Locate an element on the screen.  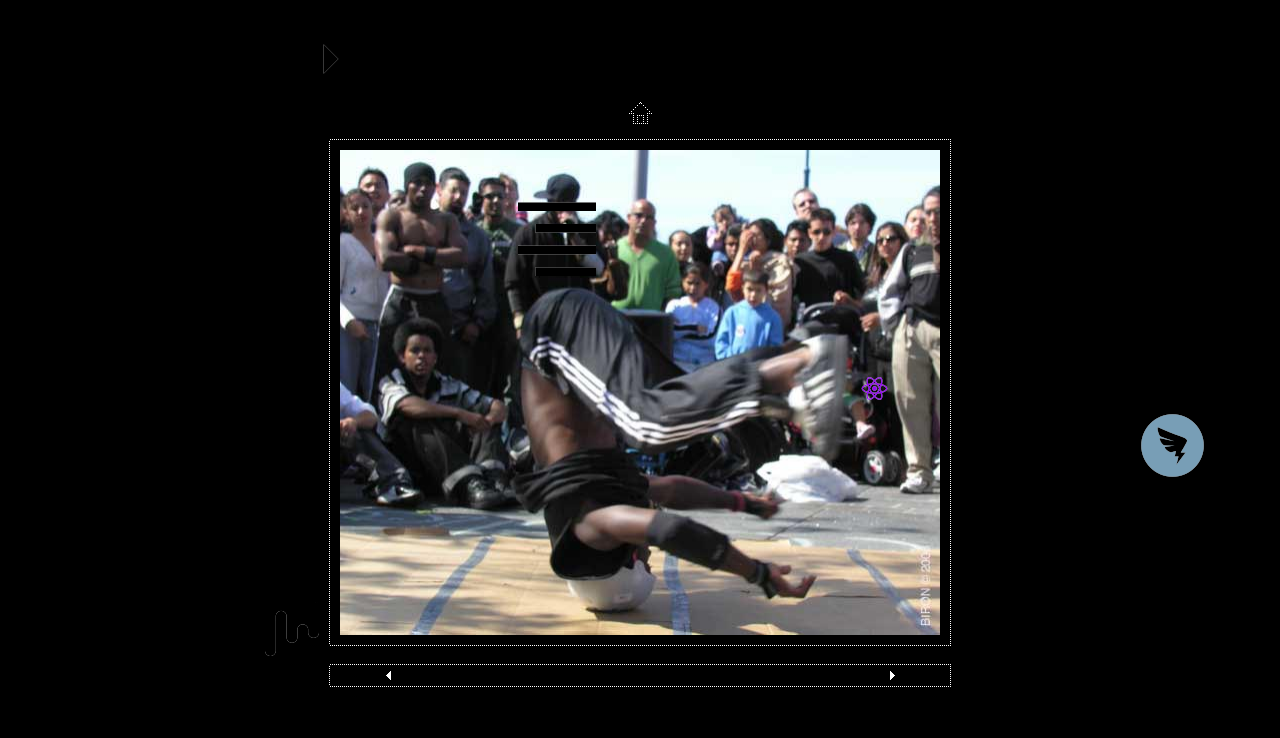
expand a collapsed menu or section is located at coordinates (331, 59).